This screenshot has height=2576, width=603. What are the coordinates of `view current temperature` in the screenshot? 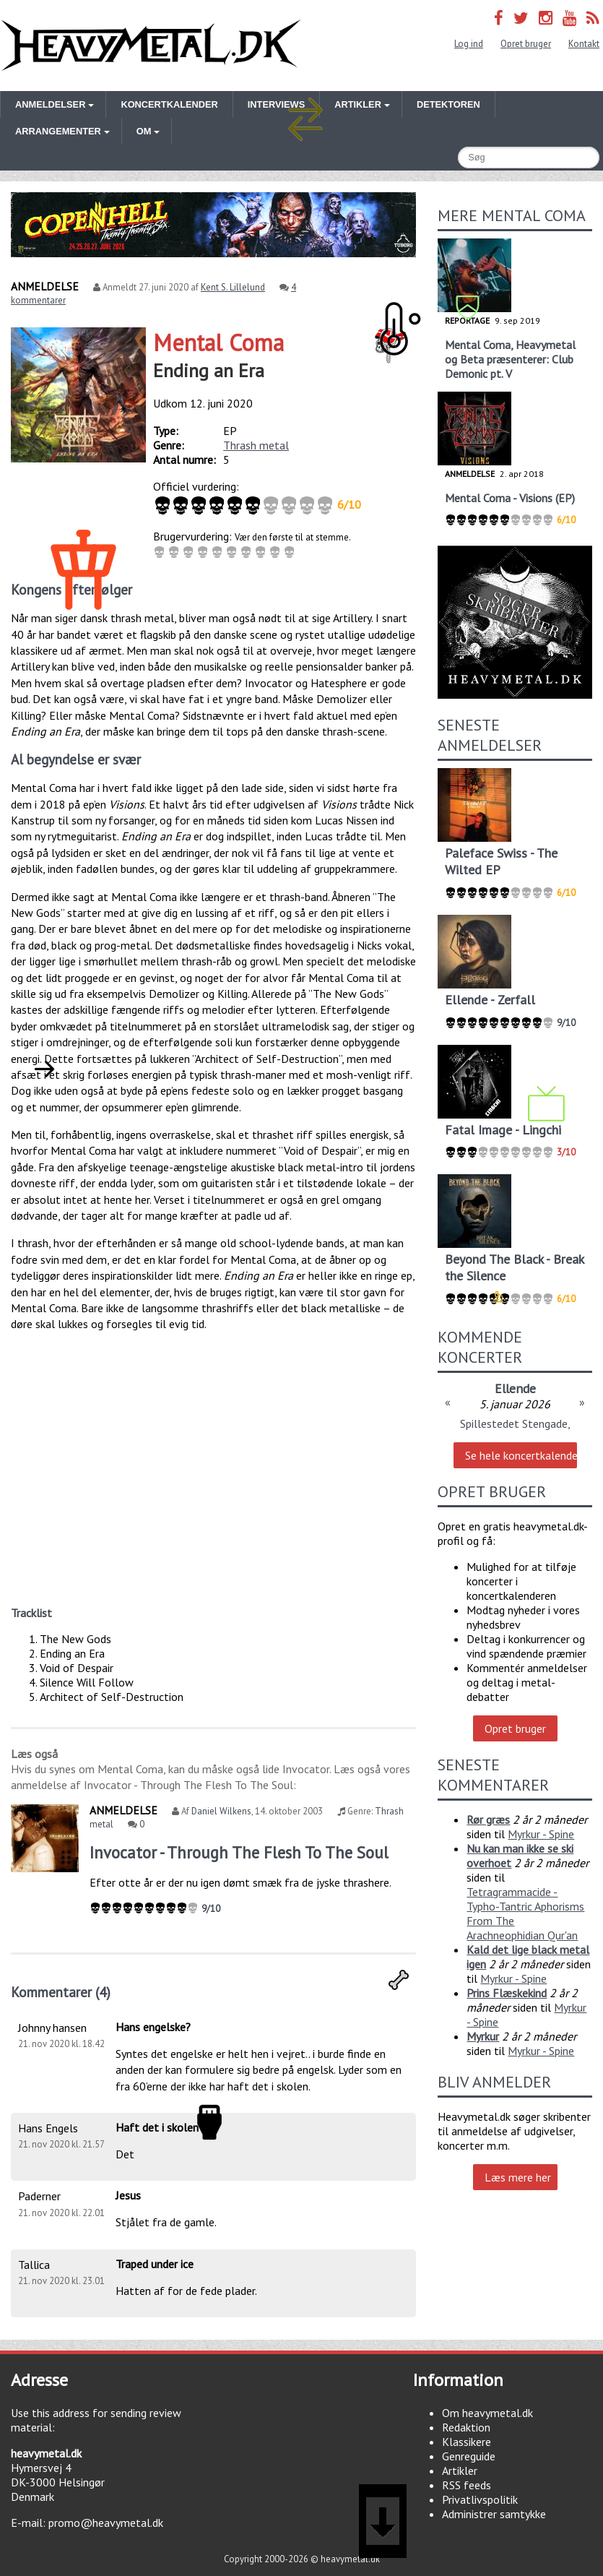 It's located at (396, 329).